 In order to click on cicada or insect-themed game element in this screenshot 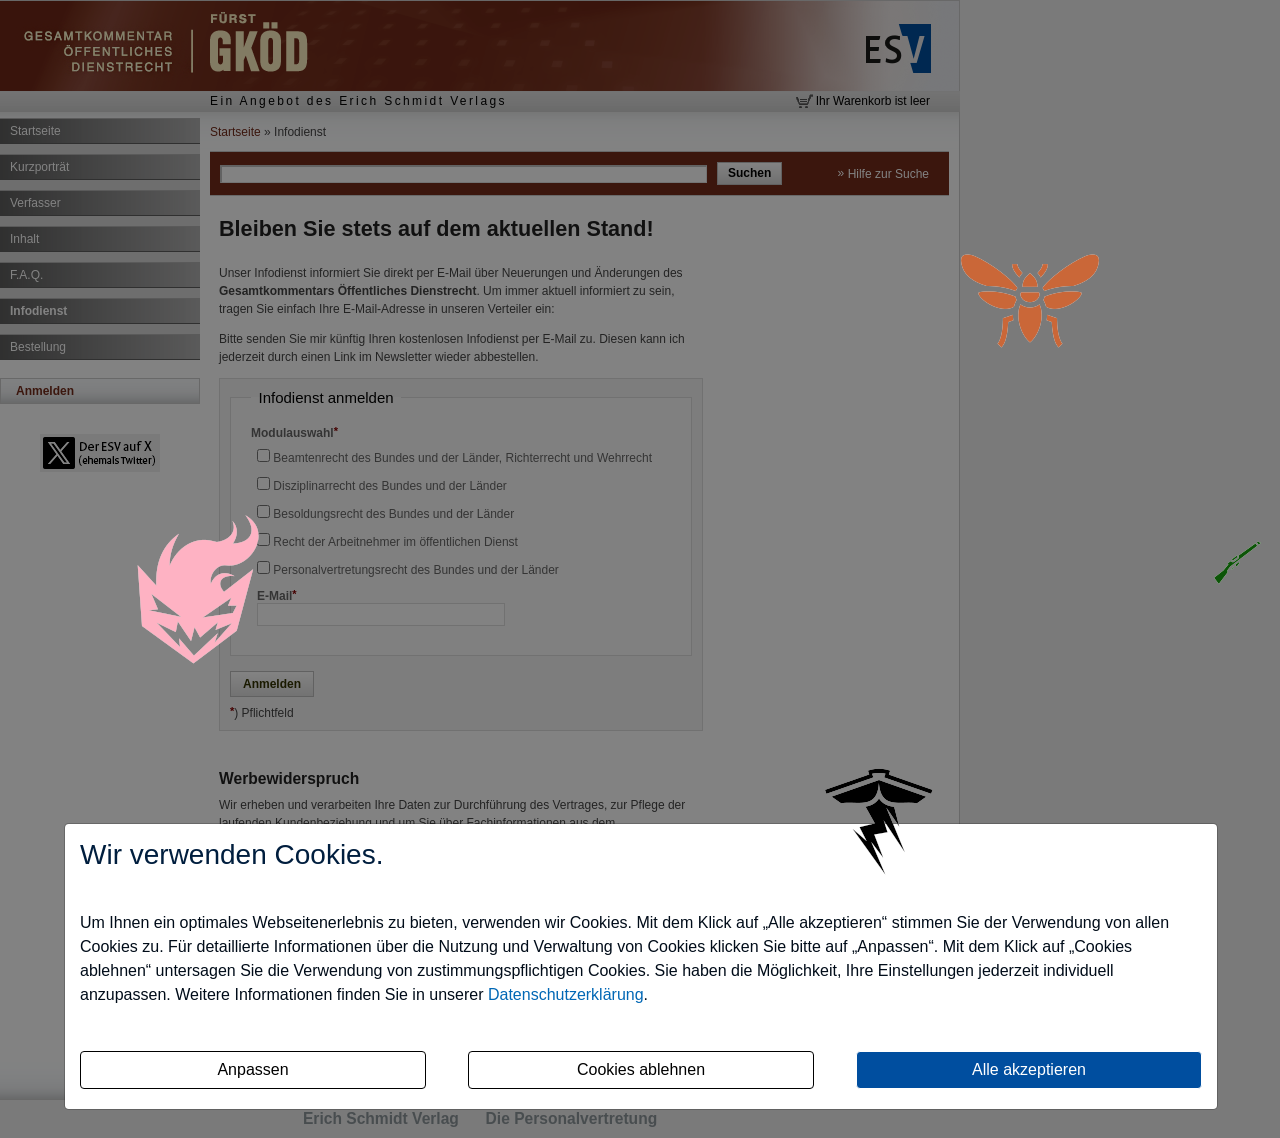, I will do `click(1030, 301)`.